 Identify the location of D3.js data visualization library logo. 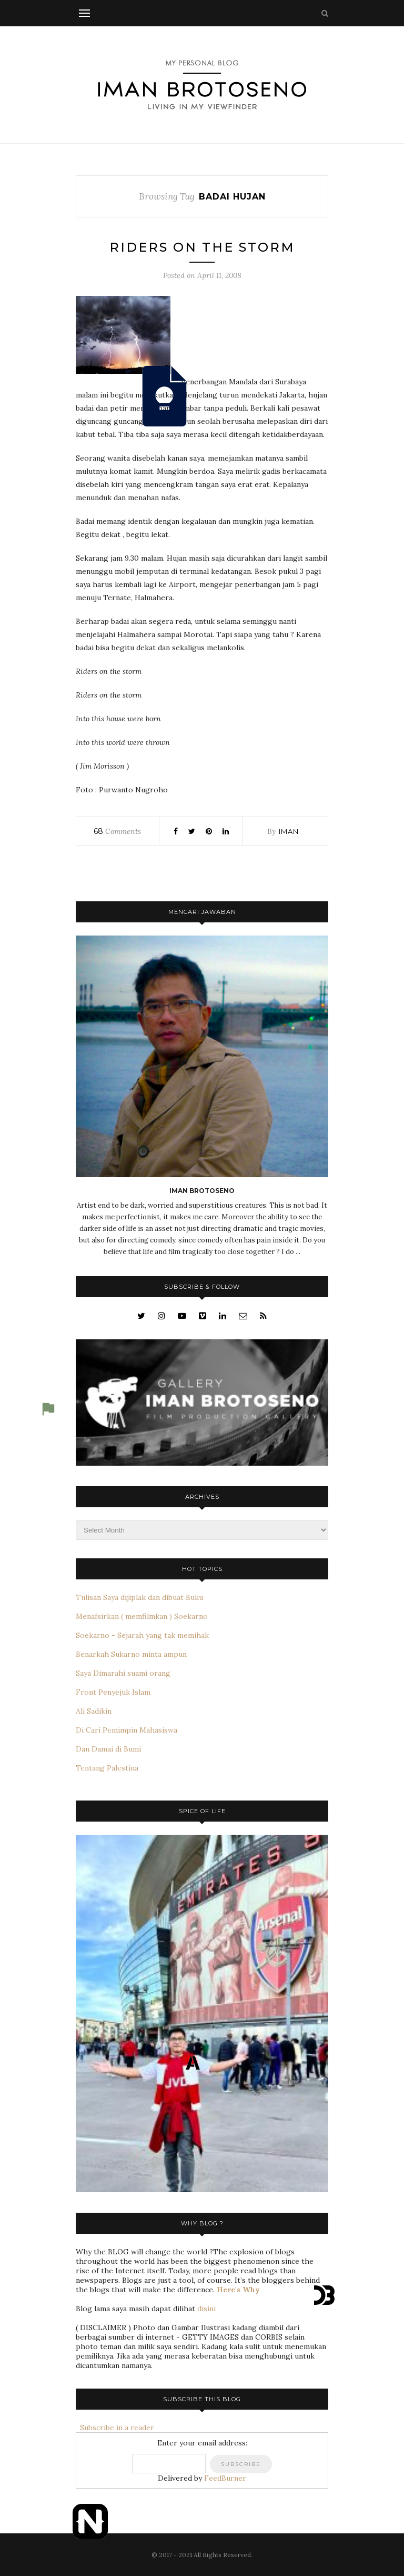
(324, 2295).